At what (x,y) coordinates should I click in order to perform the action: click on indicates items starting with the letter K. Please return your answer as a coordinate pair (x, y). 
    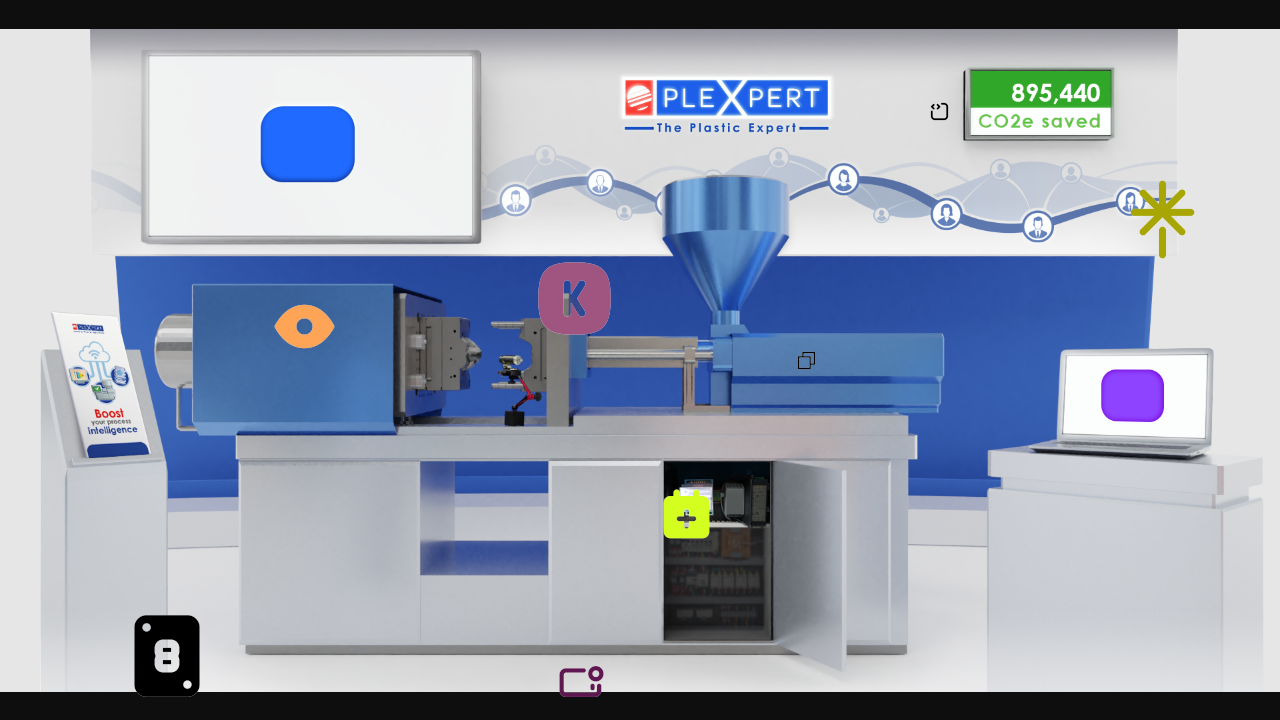
    Looking at the image, I should click on (574, 298).